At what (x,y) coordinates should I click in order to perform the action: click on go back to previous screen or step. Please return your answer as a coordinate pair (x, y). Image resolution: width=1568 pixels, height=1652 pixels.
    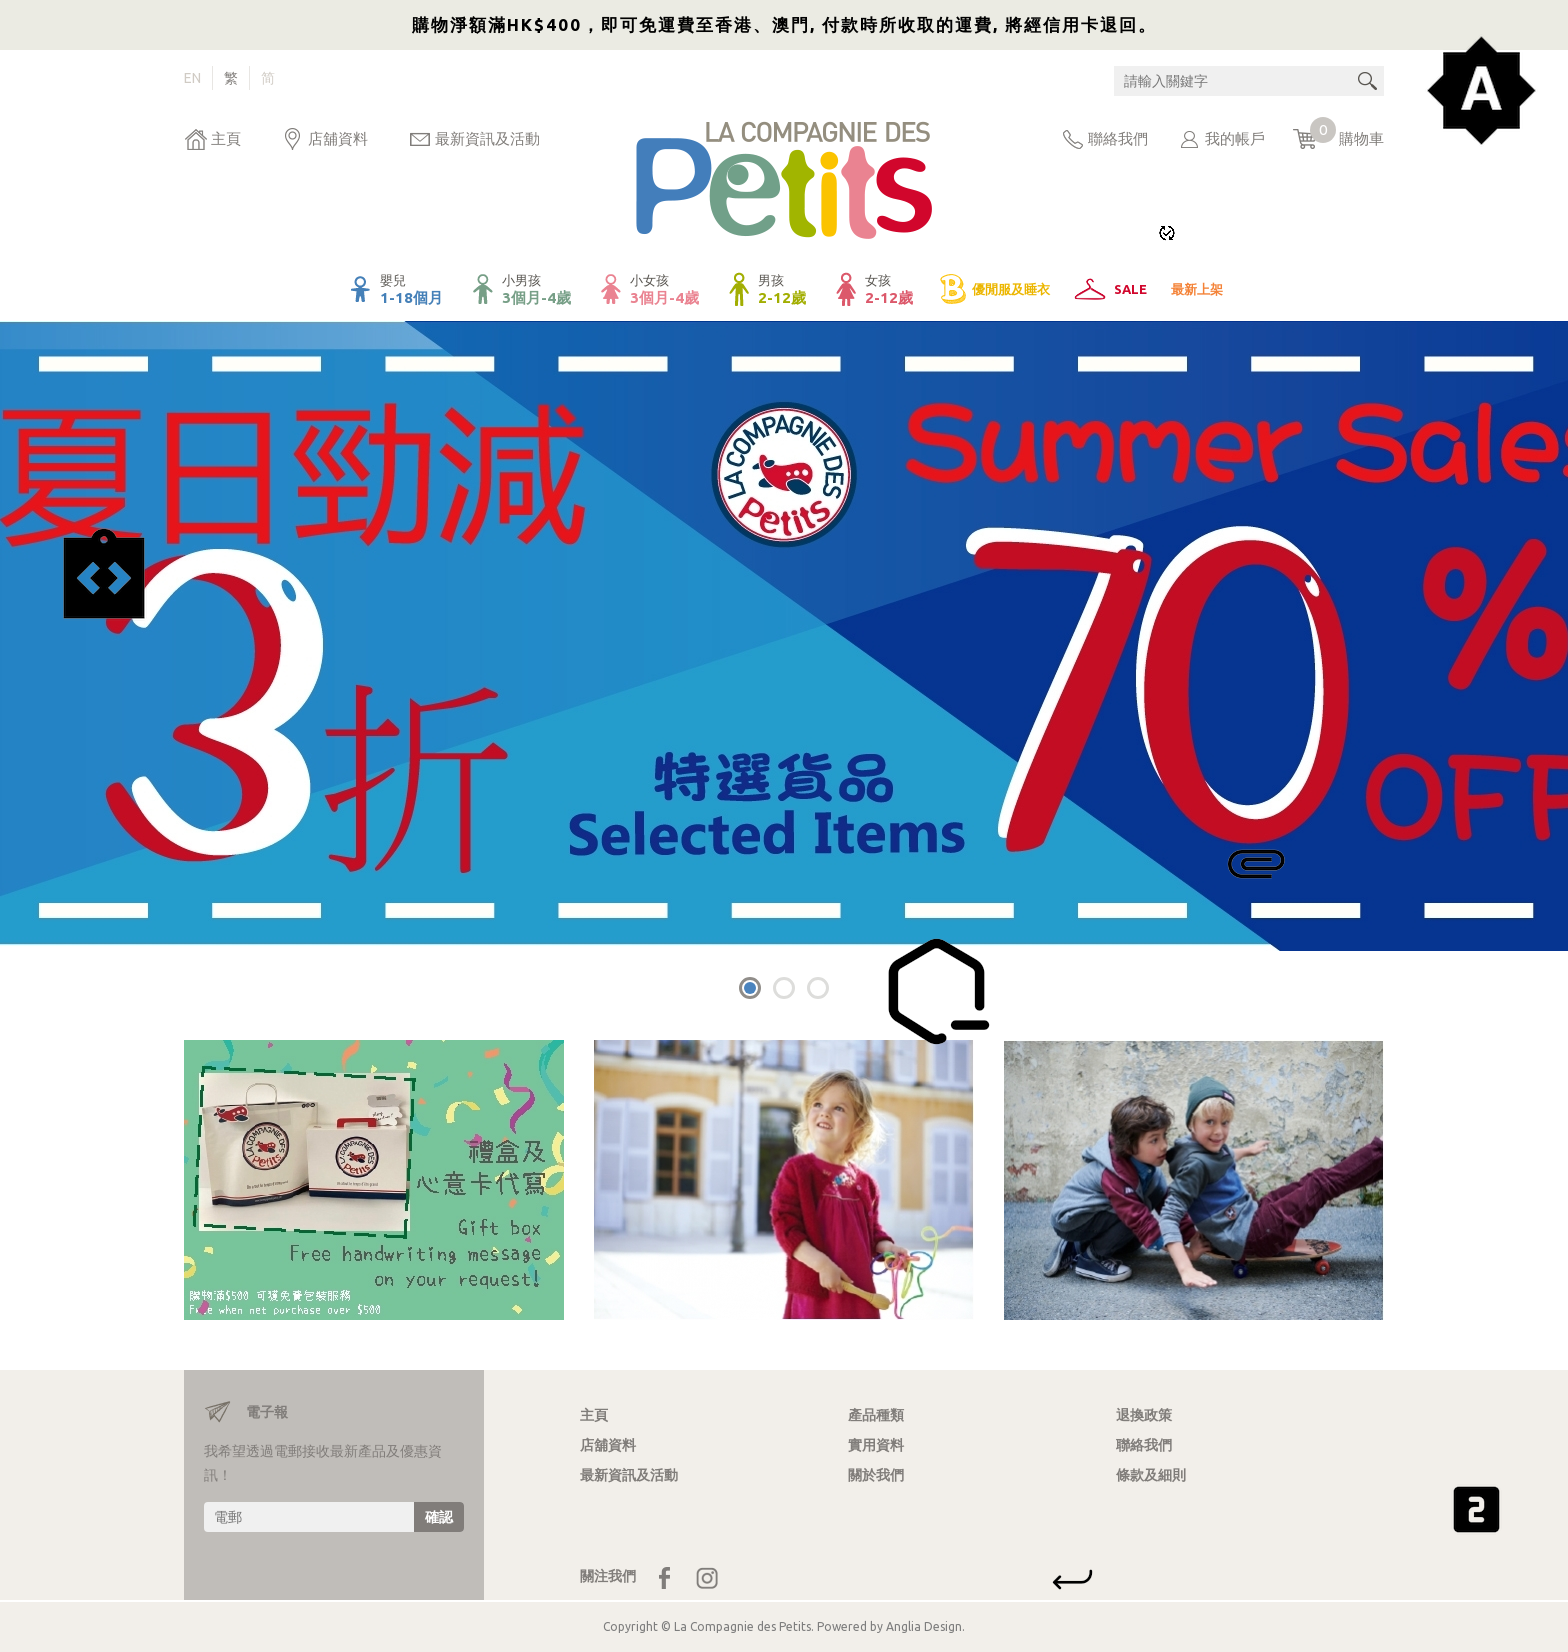
    Looking at the image, I should click on (1072, 1579).